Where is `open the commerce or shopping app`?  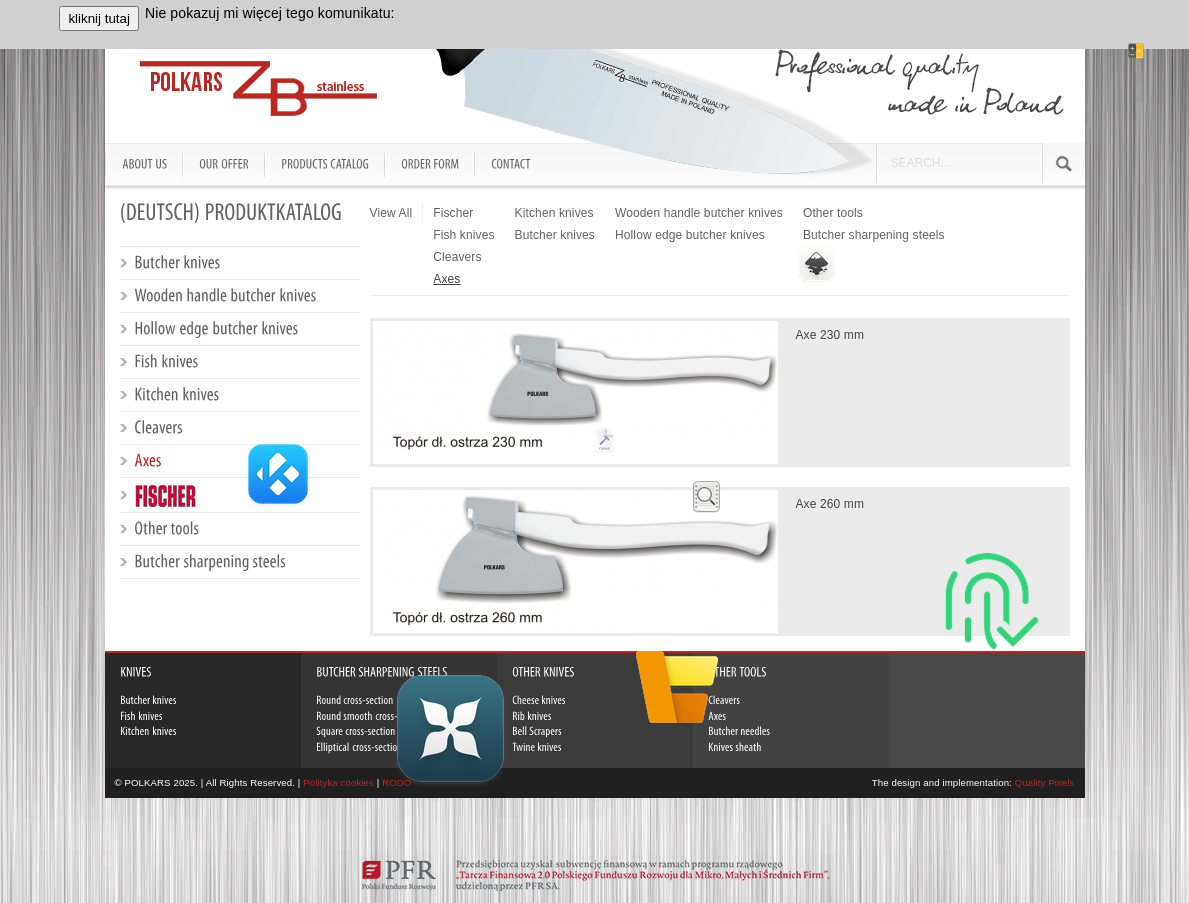 open the commerce or shopping app is located at coordinates (677, 687).